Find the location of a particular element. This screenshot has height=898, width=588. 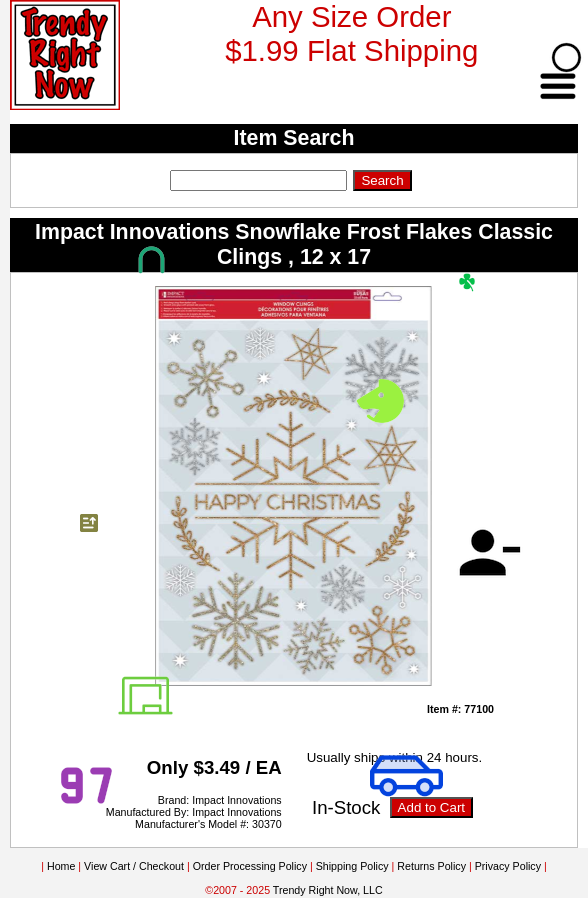

indicates set intersection in a data or math application is located at coordinates (151, 260).